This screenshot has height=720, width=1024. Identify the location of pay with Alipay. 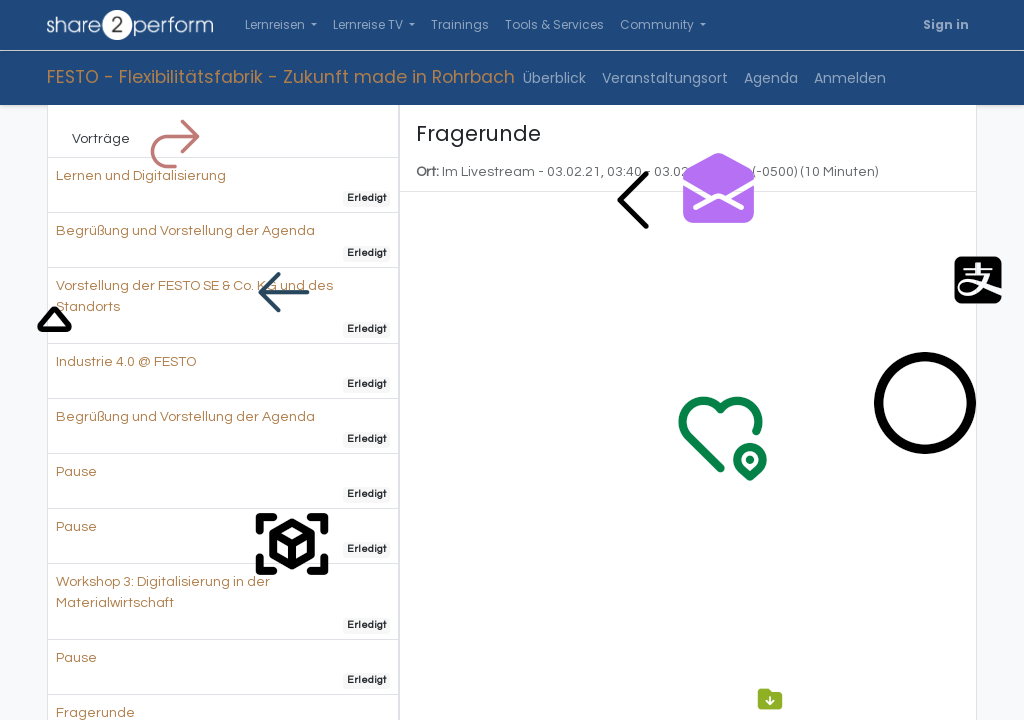
(978, 280).